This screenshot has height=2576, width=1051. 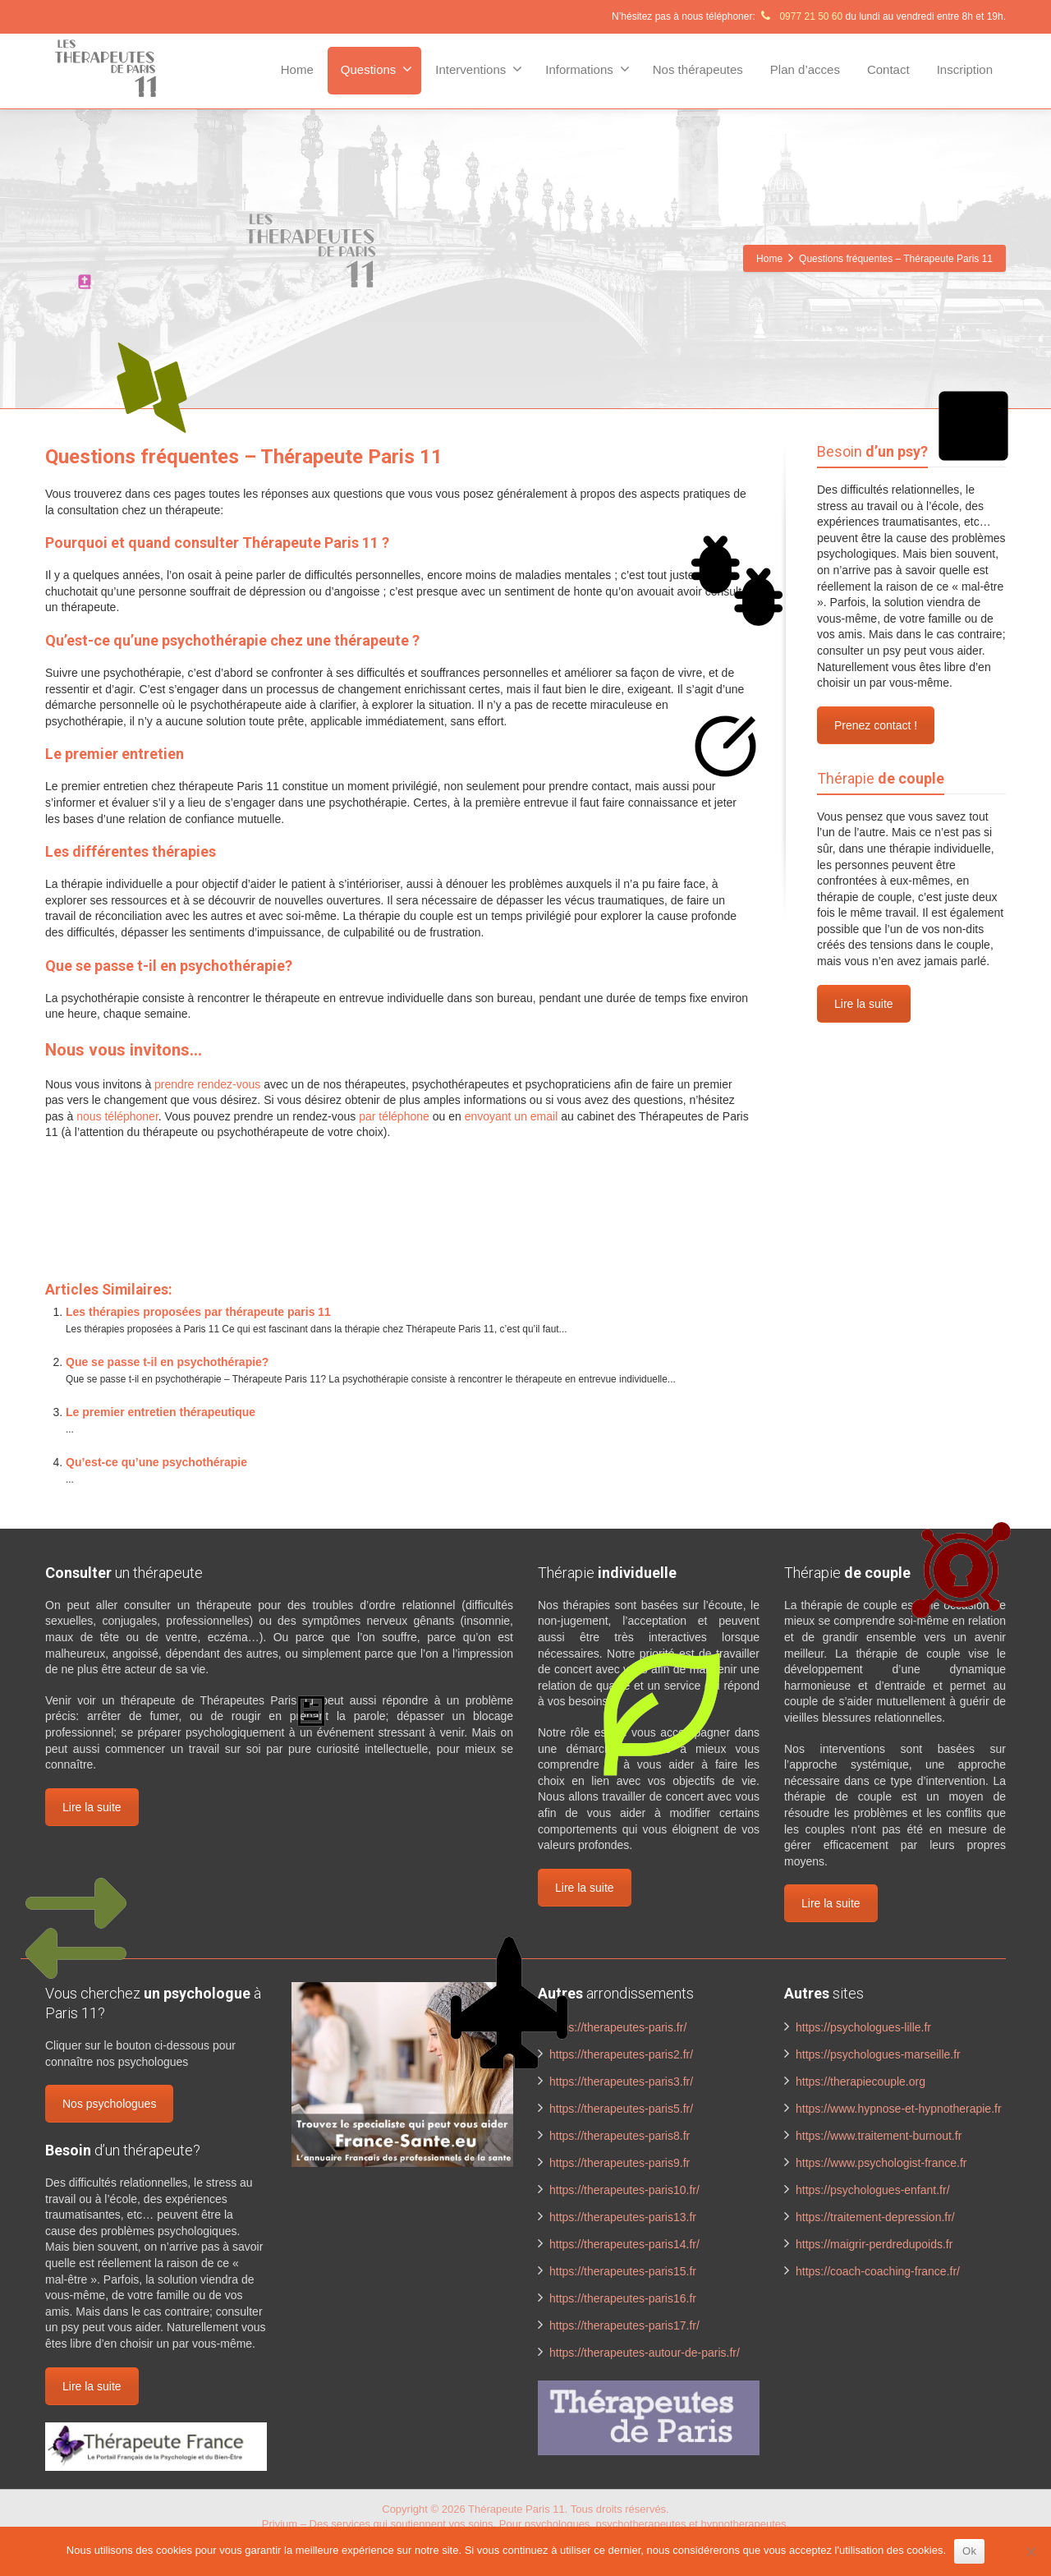 What do you see at coordinates (311, 1711) in the screenshot?
I see `view article or news content` at bounding box center [311, 1711].